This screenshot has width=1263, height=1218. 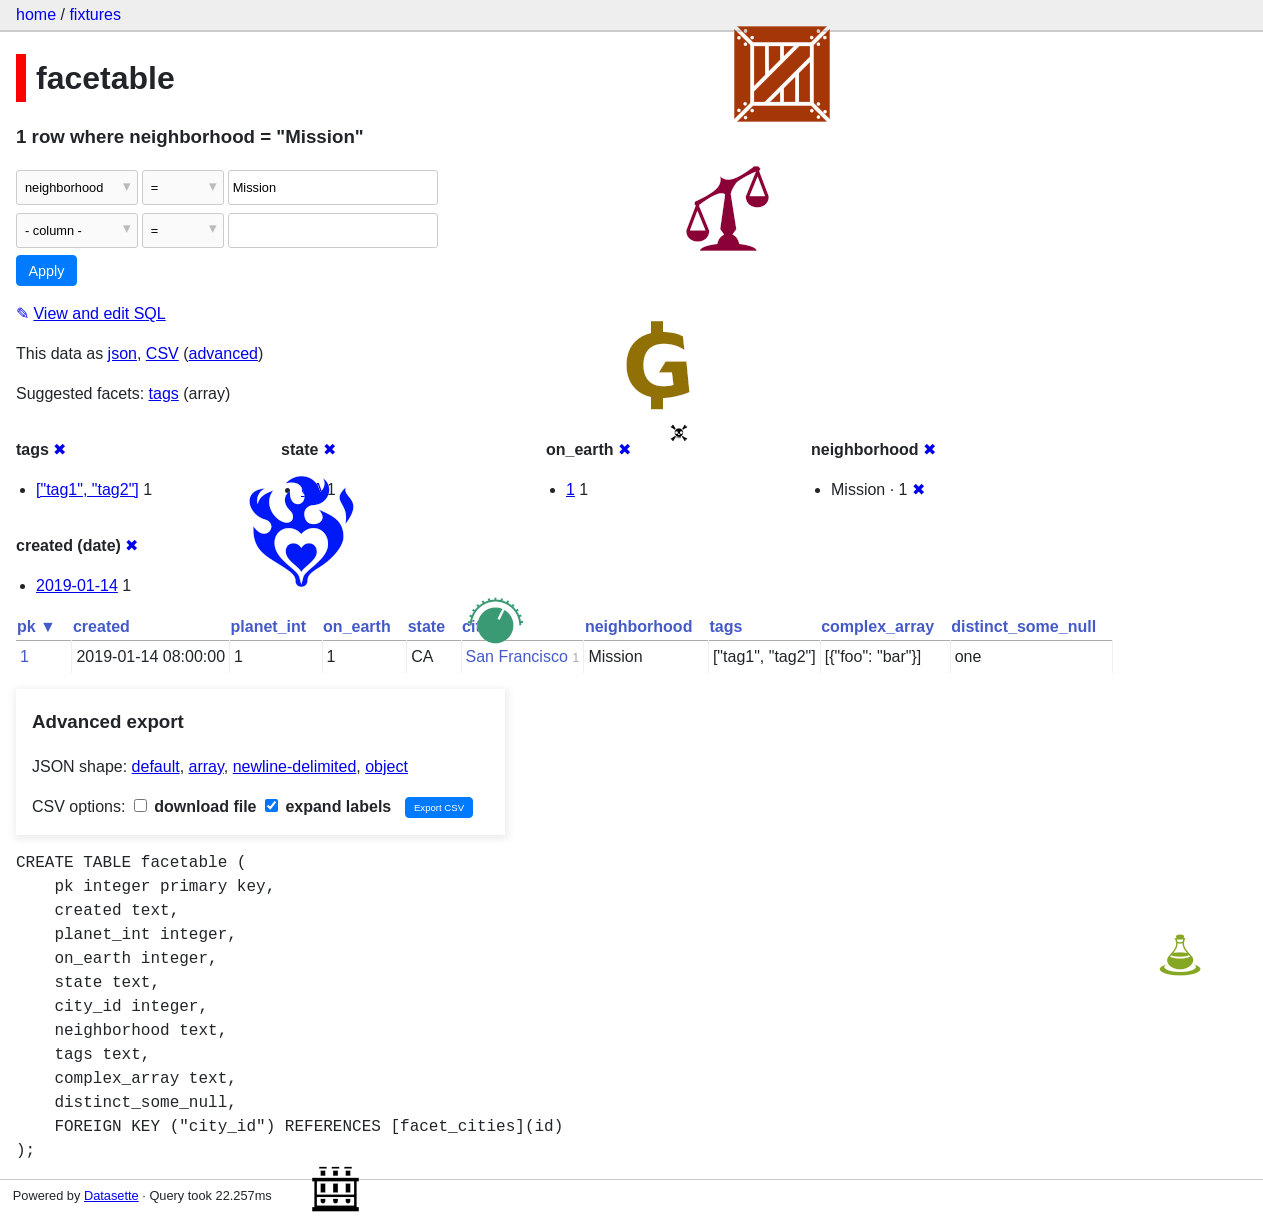 I want to click on indicates heartburn or acid reflux symptom, so click(x=299, y=531).